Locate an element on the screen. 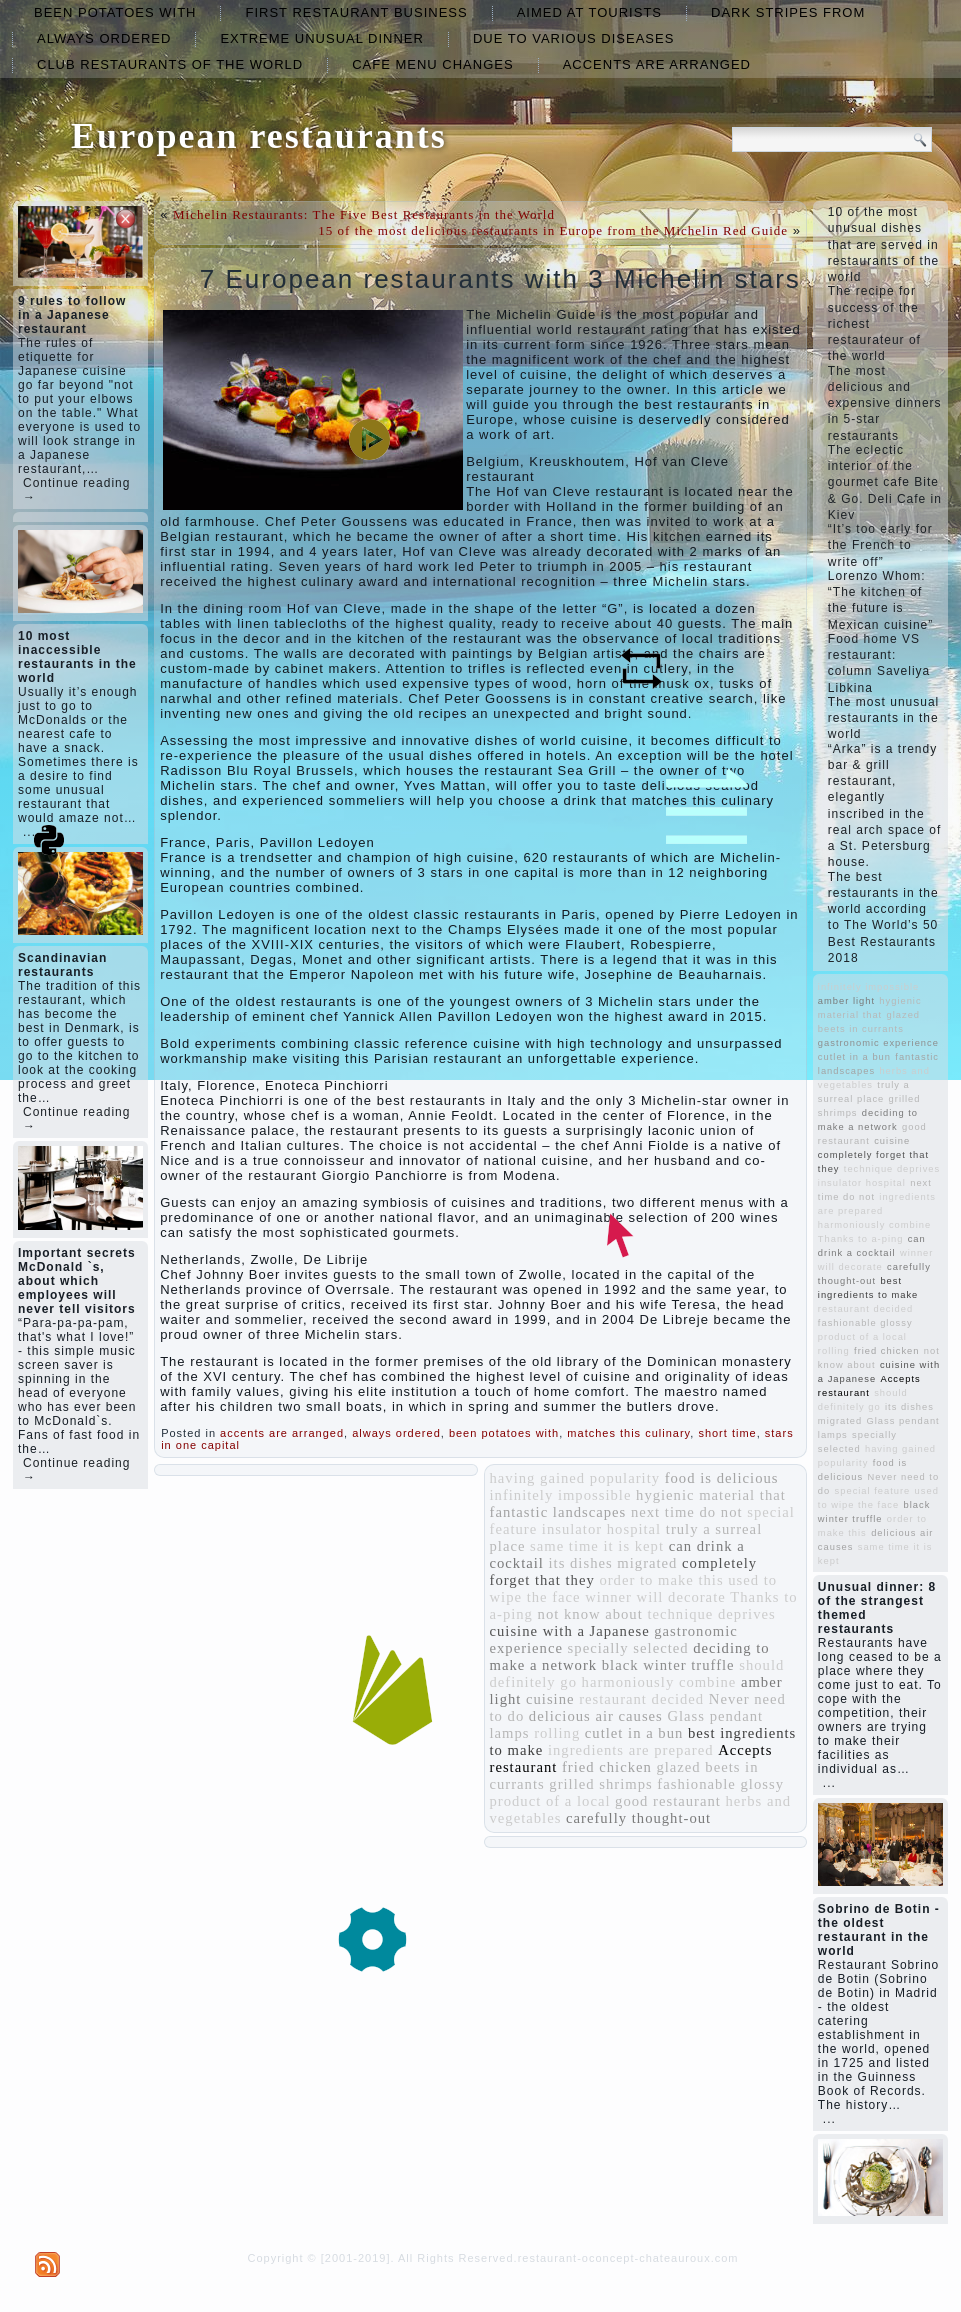 This screenshot has width=961, height=2312. open the NewPipe app is located at coordinates (369, 439).